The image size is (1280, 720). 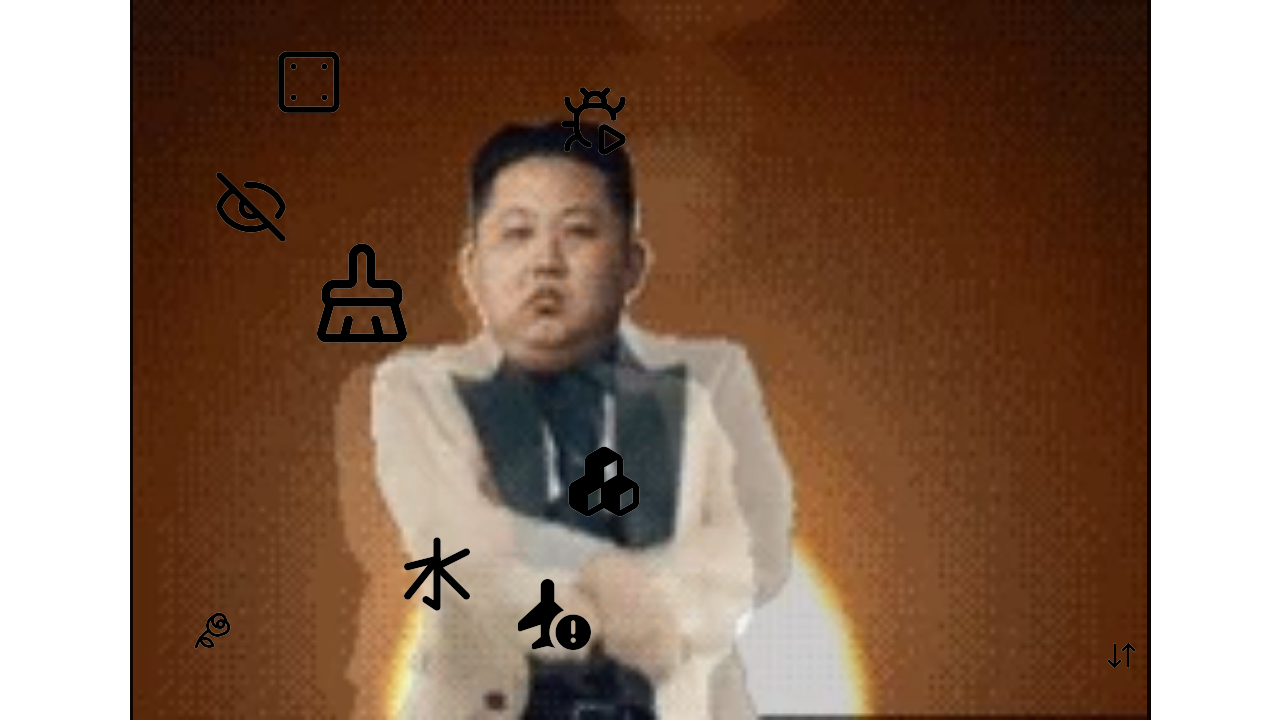 What do you see at coordinates (604, 483) in the screenshot?
I see `view 3D objects or models` at bounding box center [604, 483].